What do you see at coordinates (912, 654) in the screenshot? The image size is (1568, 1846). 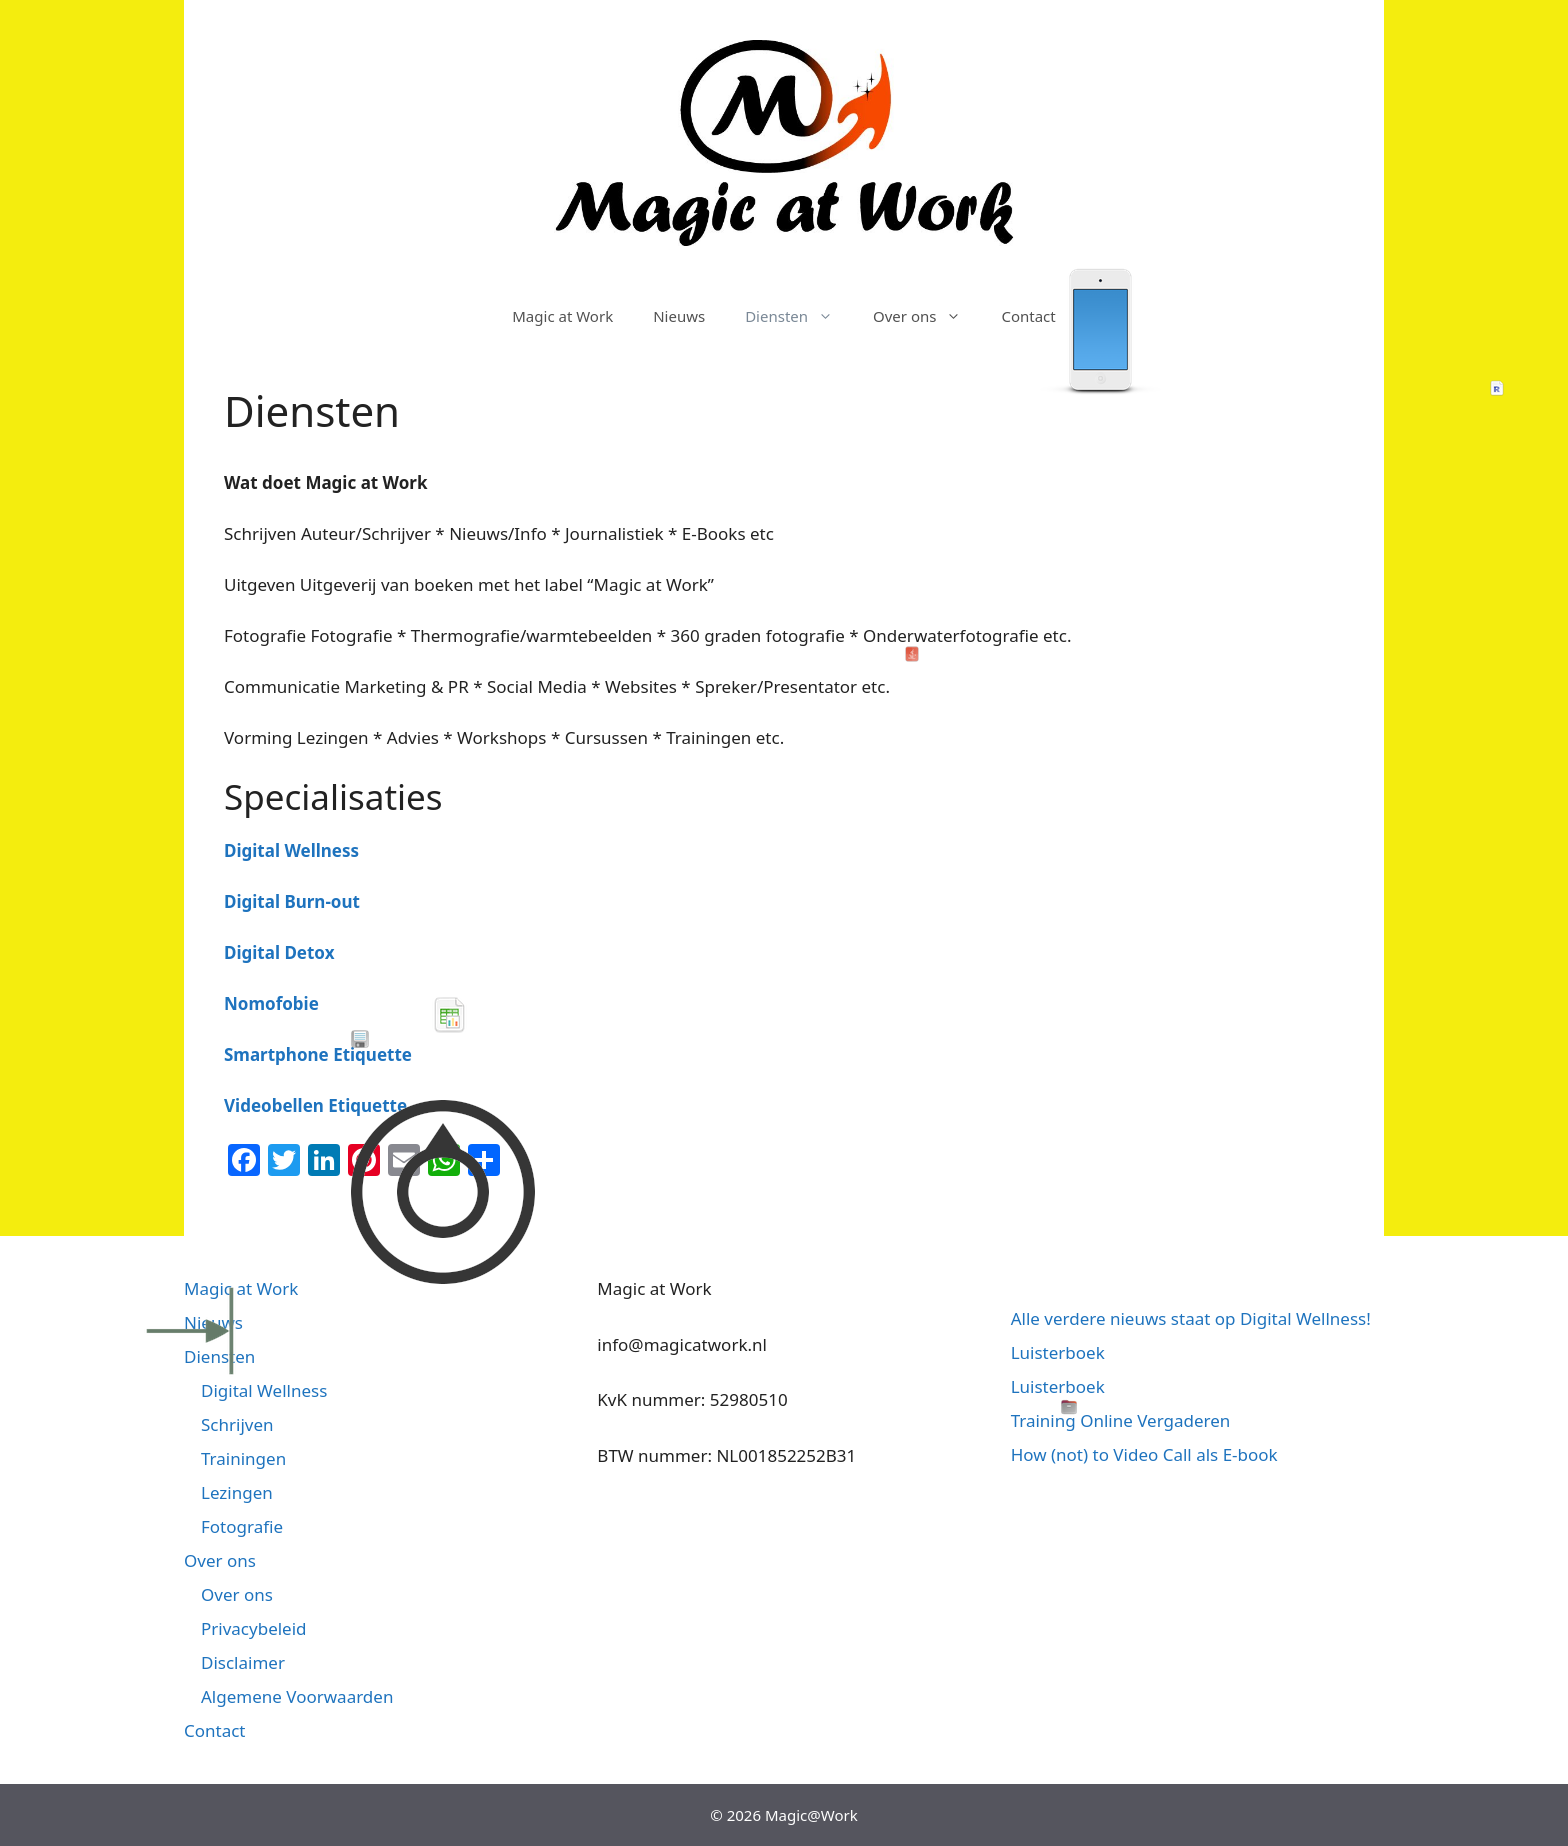 I see `indicates a java source code file` at bounding box center [912, 654].